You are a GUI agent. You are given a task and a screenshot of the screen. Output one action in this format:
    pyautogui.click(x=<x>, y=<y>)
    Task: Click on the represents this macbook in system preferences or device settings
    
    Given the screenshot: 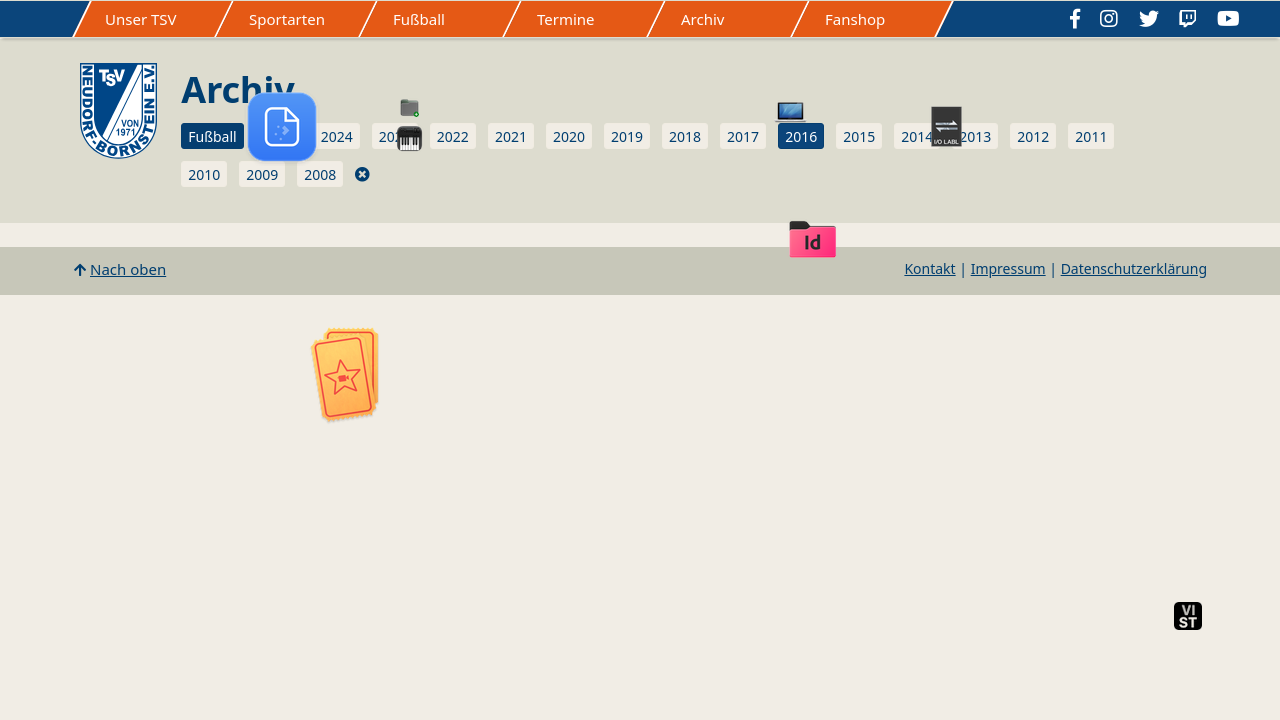 What is the action you would take?
    pyautogui.click(x=790, y=110)
    